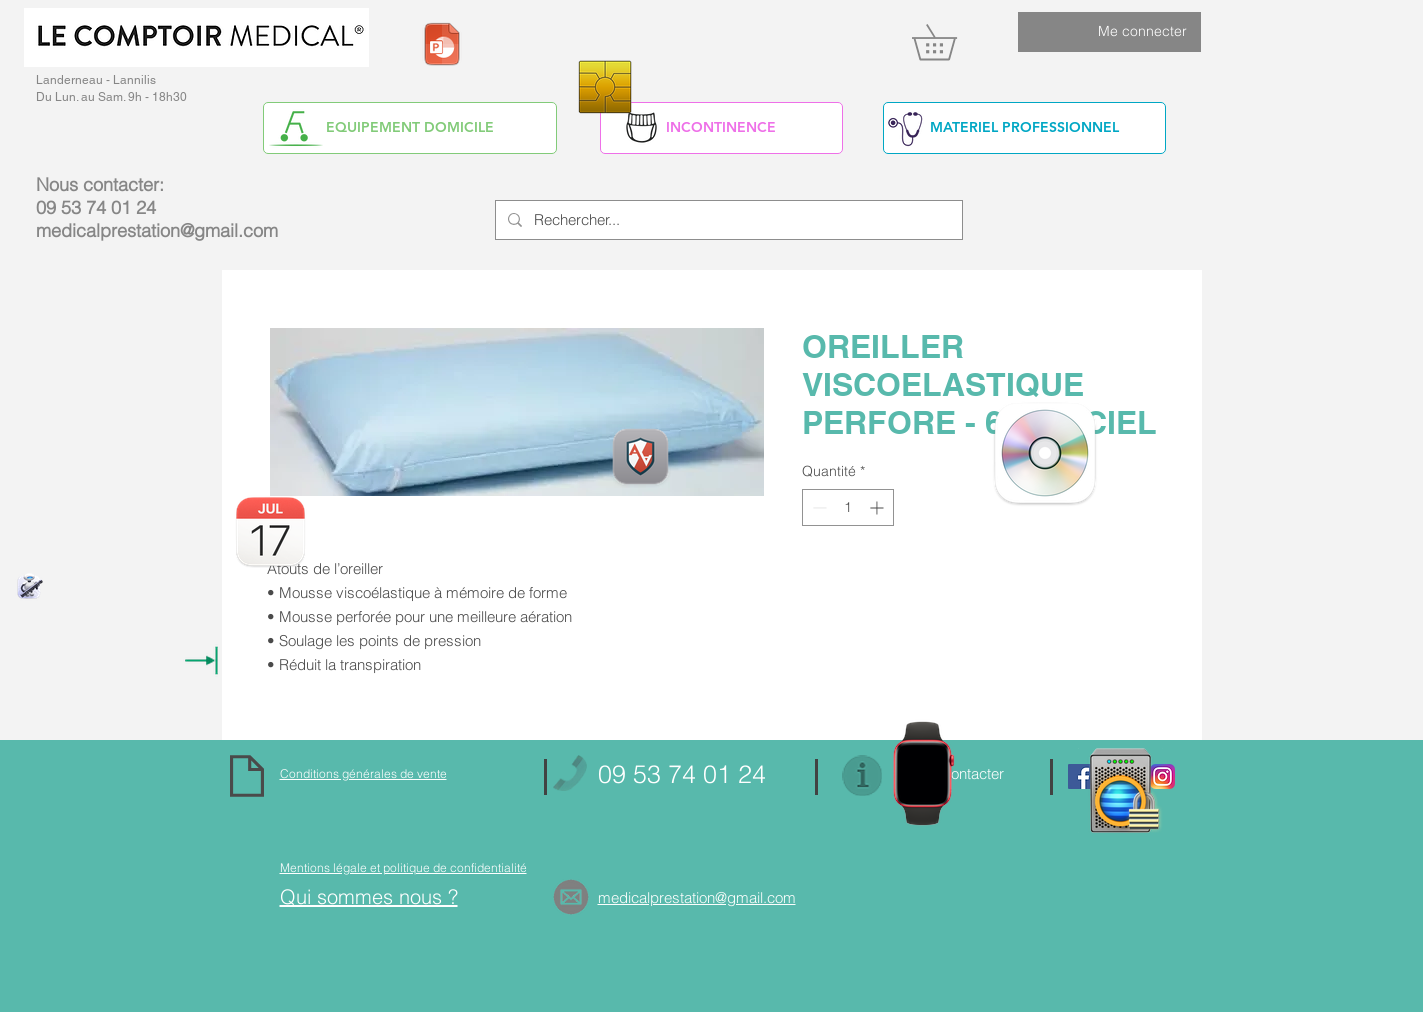  I want to click on a microsoft powerpoint file, so click(442, 44).